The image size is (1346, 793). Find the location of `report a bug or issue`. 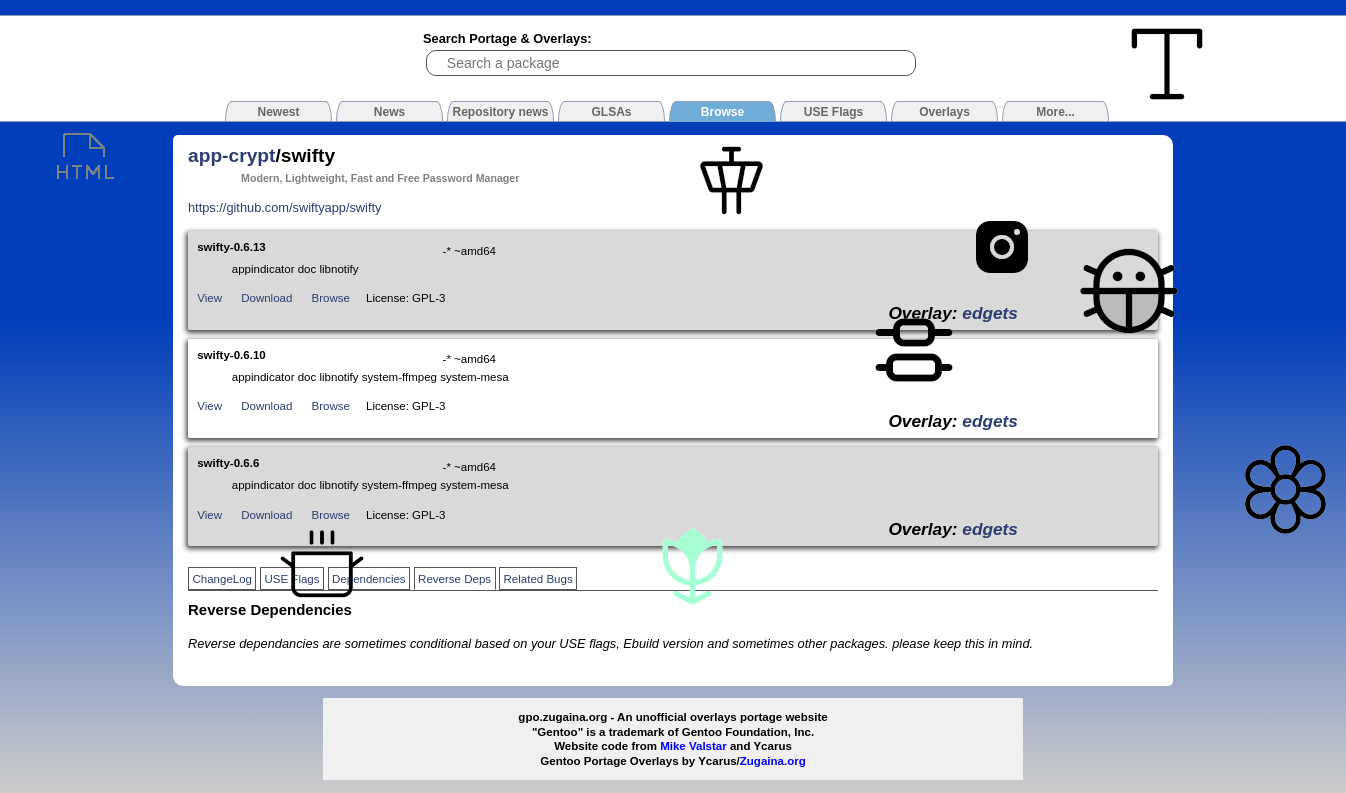

report a bug or issue is located at coordinates (1129, 291).